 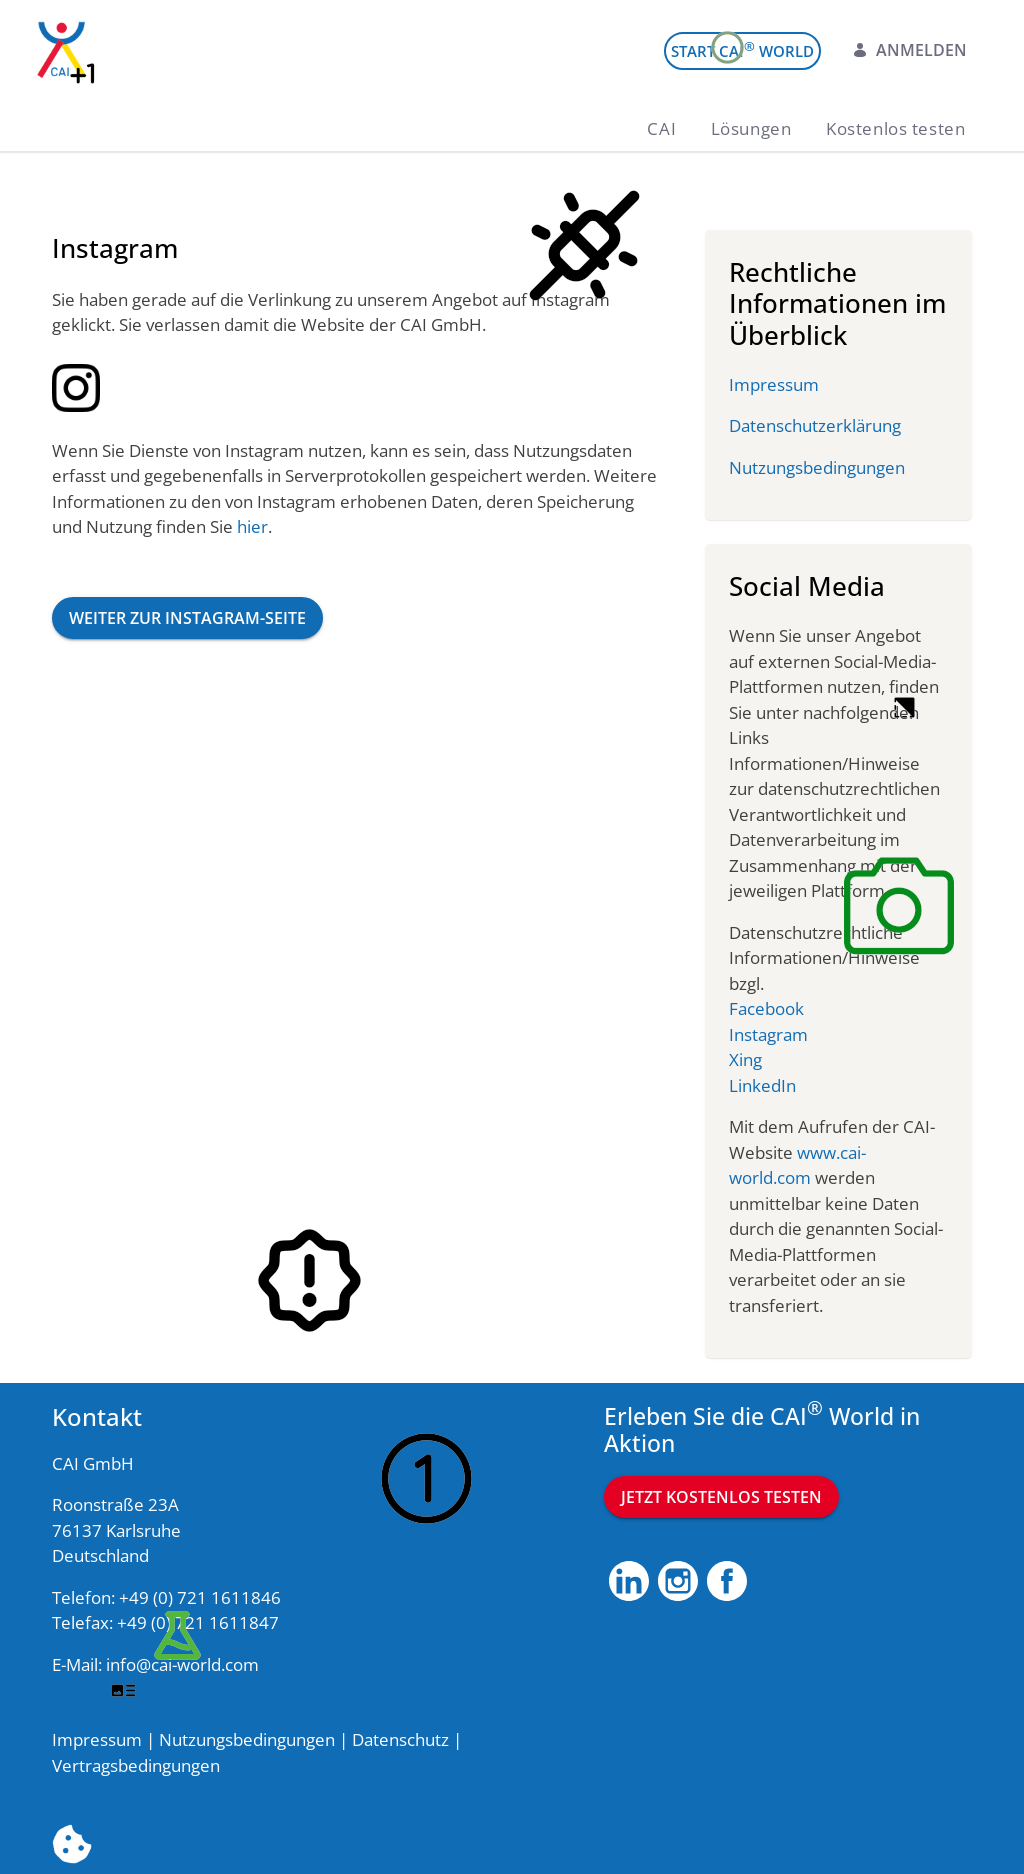 What do you see at coordinates (727, 47) in the screenshot?
I see `unselected radio button or checkbox option` at bounding box center [727, 47].